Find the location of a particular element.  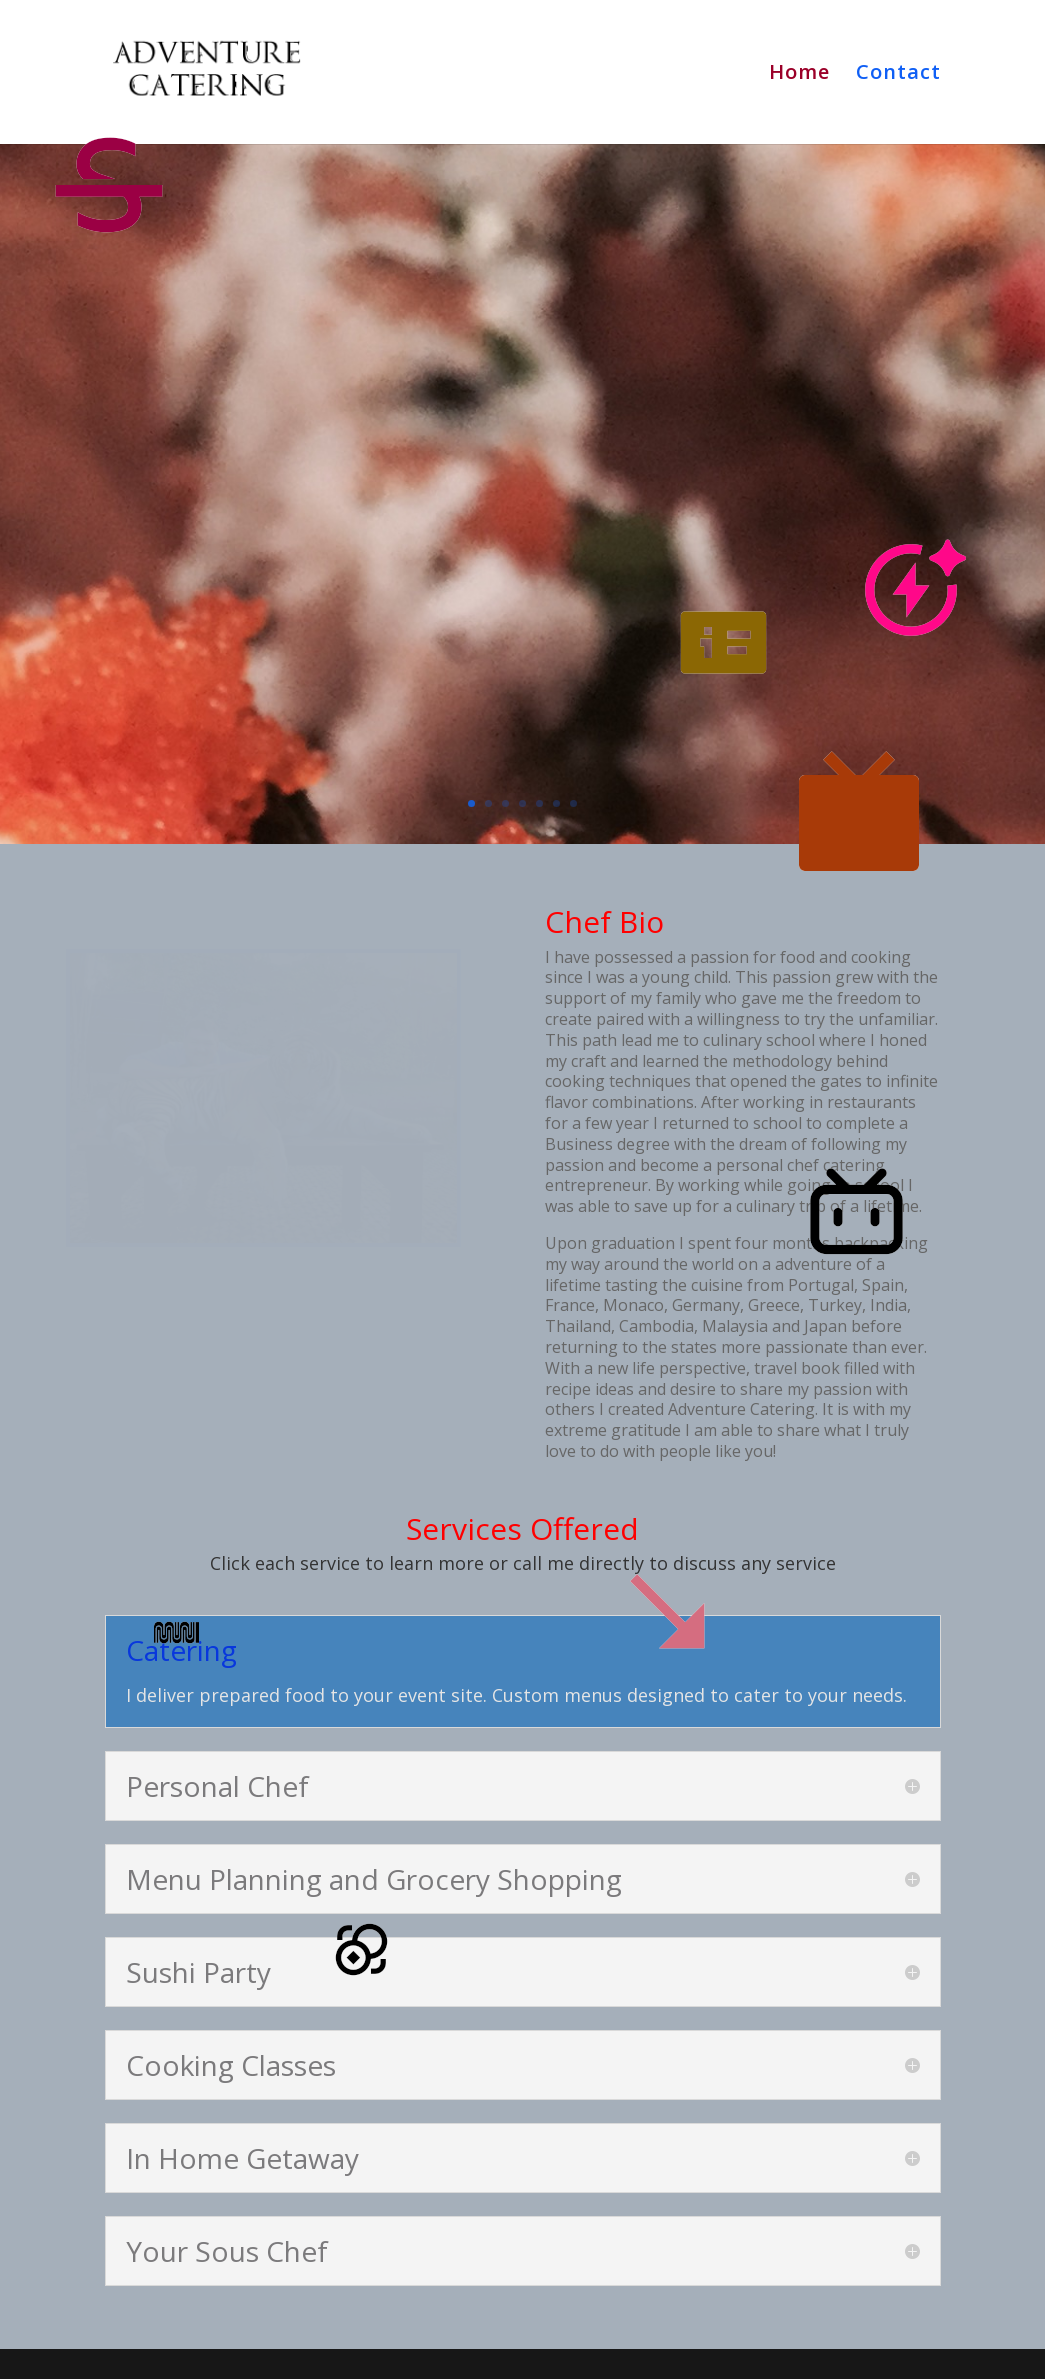

navigate to the next section below is located at coordinates (669, 1613).